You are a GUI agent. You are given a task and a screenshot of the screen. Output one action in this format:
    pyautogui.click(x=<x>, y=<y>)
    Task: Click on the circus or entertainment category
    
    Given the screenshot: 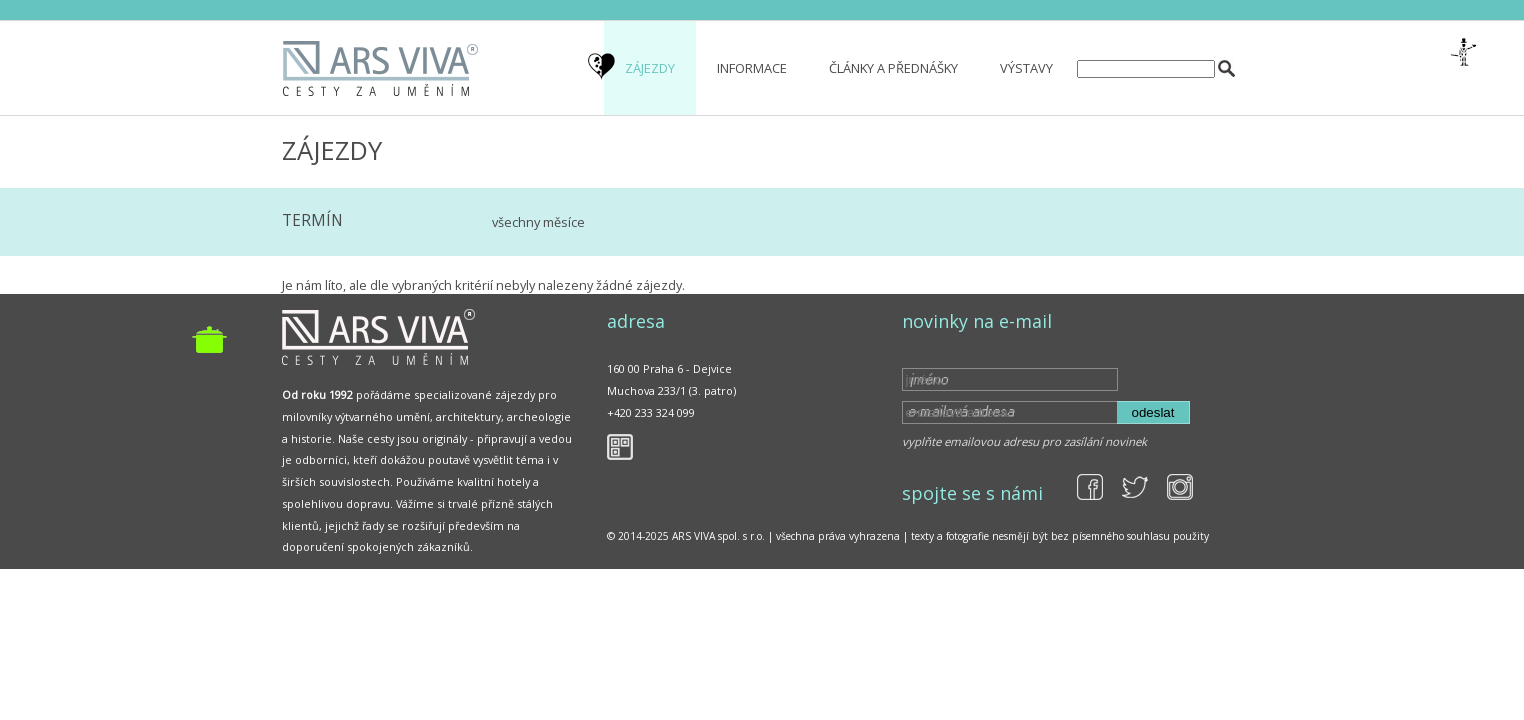 What is the action you would take?
    pyautogui.click(x=1464, y=52)
    